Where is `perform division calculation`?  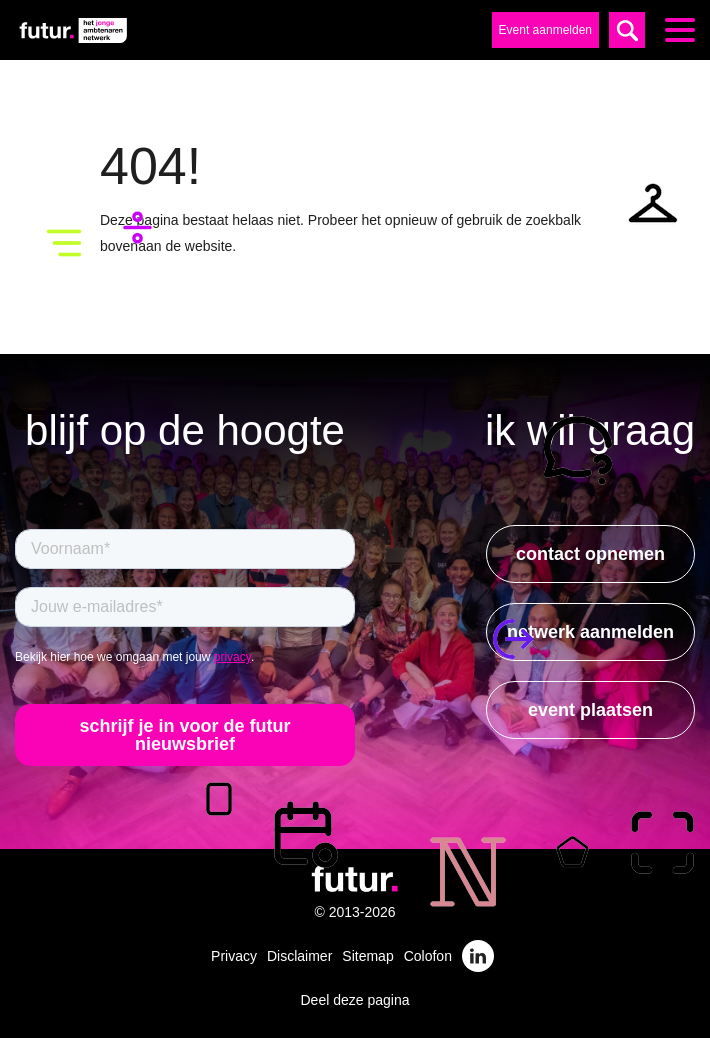 perform division calculation is located at coordinates (137, 227).